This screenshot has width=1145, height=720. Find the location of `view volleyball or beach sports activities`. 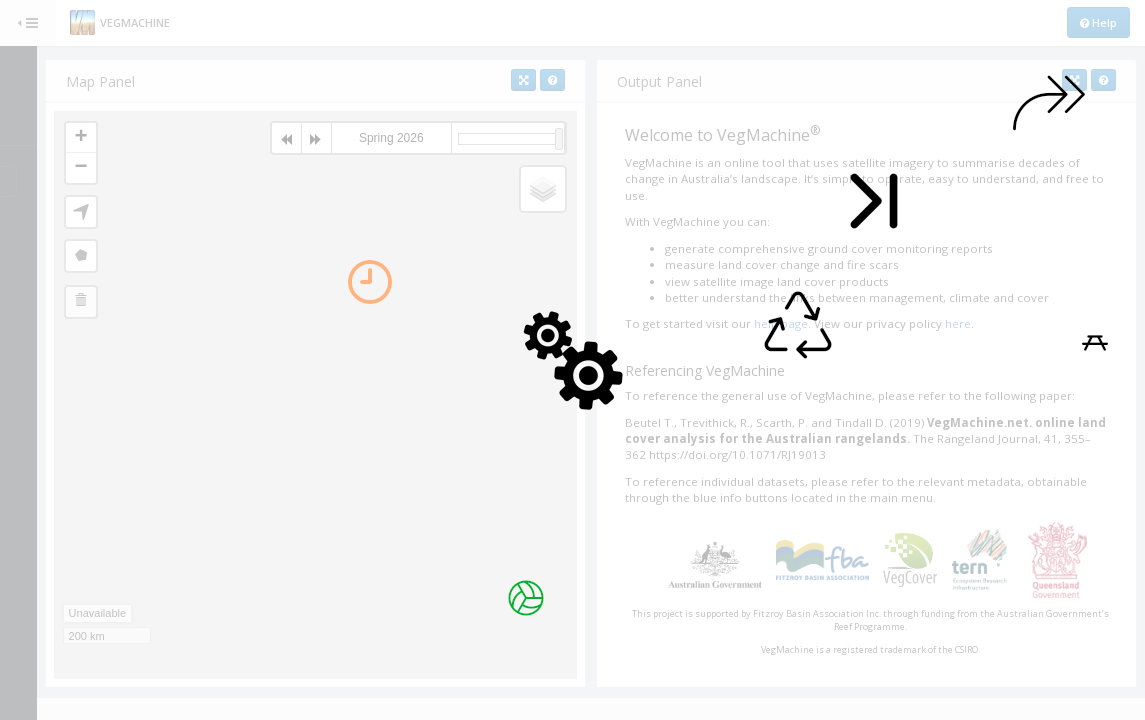

view volleyball or beach sports activities is located at coordinates (526, 598).